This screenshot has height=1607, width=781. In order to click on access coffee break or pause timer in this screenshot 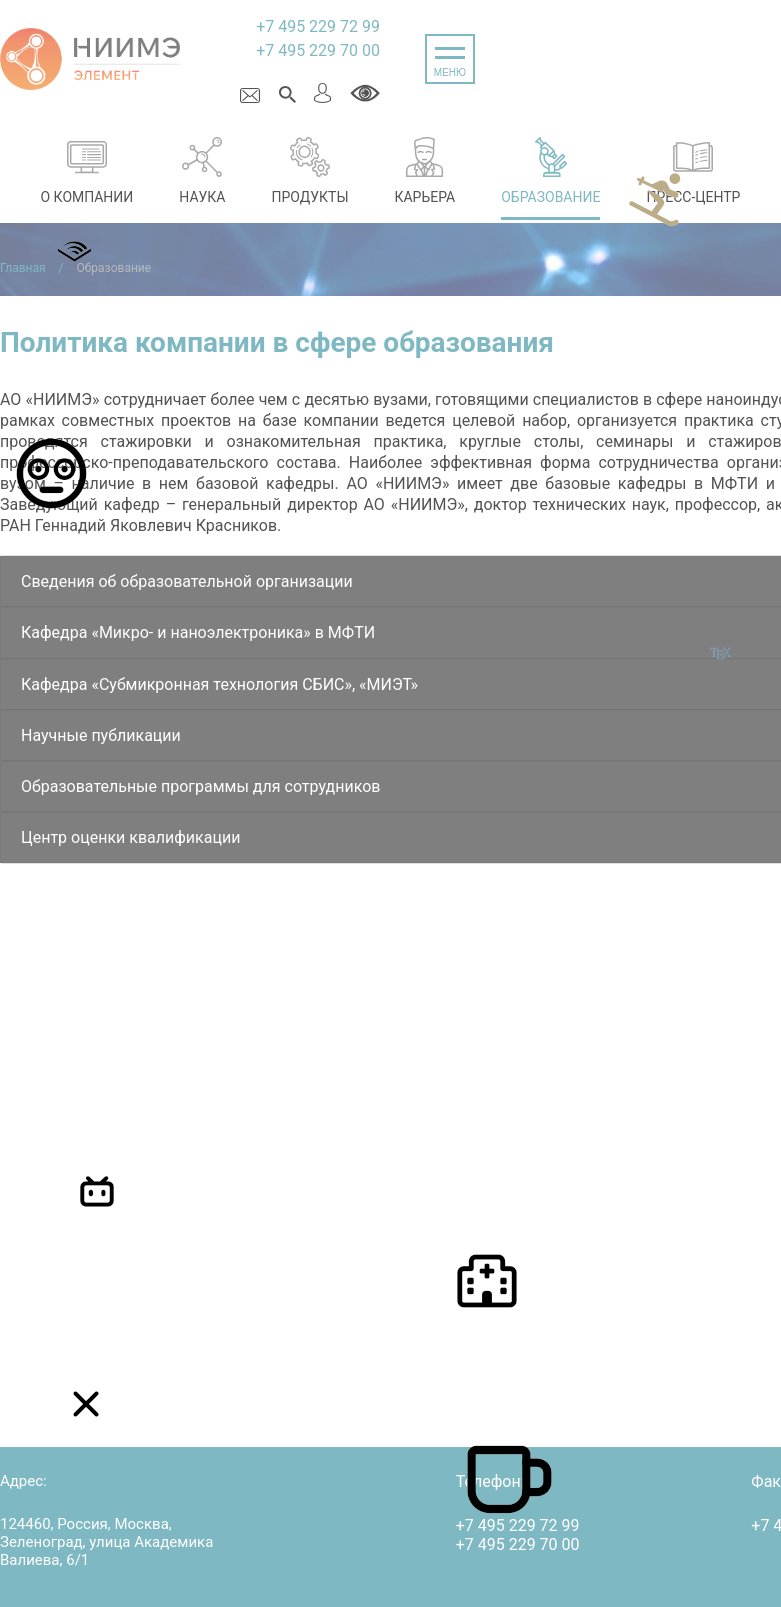, I will do `click(509, 1479)`.